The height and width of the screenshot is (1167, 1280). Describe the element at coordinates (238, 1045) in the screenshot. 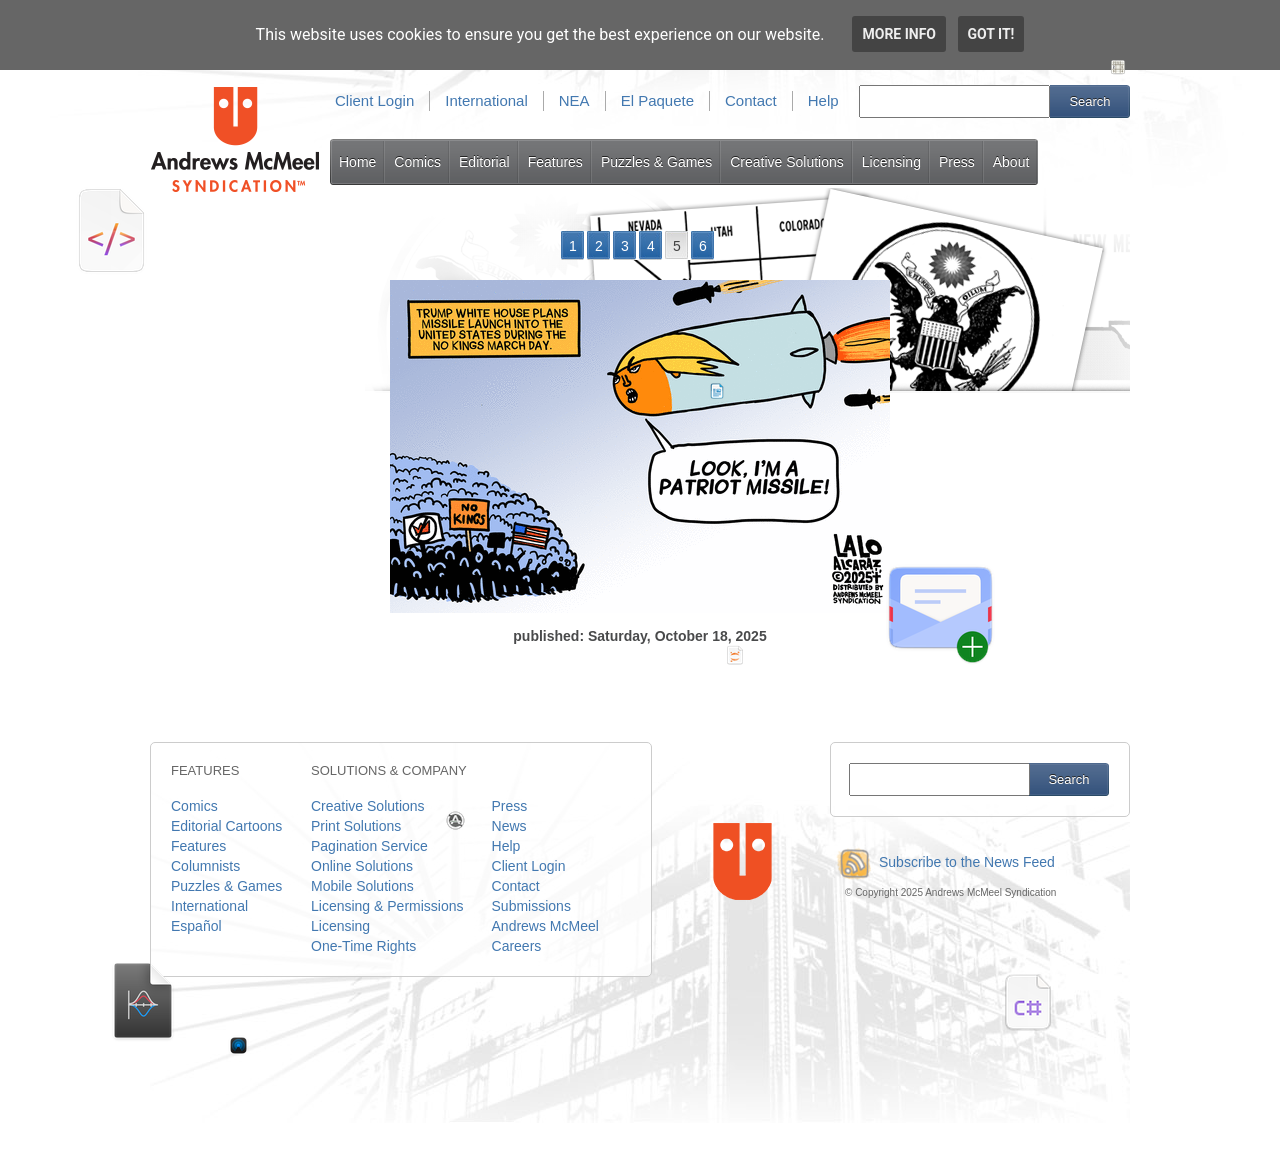

I see `open airdrop to share files wirelessly` at that location.